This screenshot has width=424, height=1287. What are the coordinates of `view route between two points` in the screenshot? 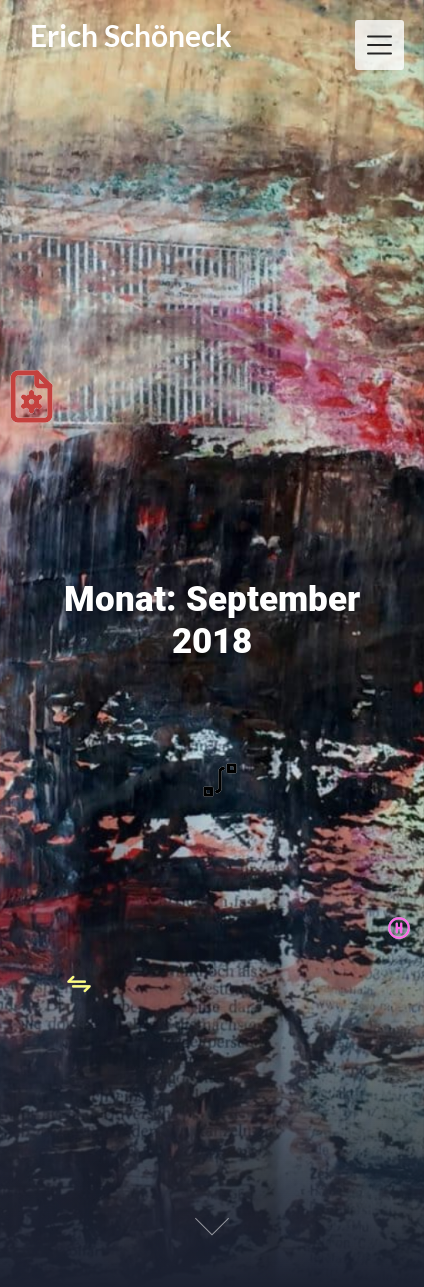 It's located at (220, 780).